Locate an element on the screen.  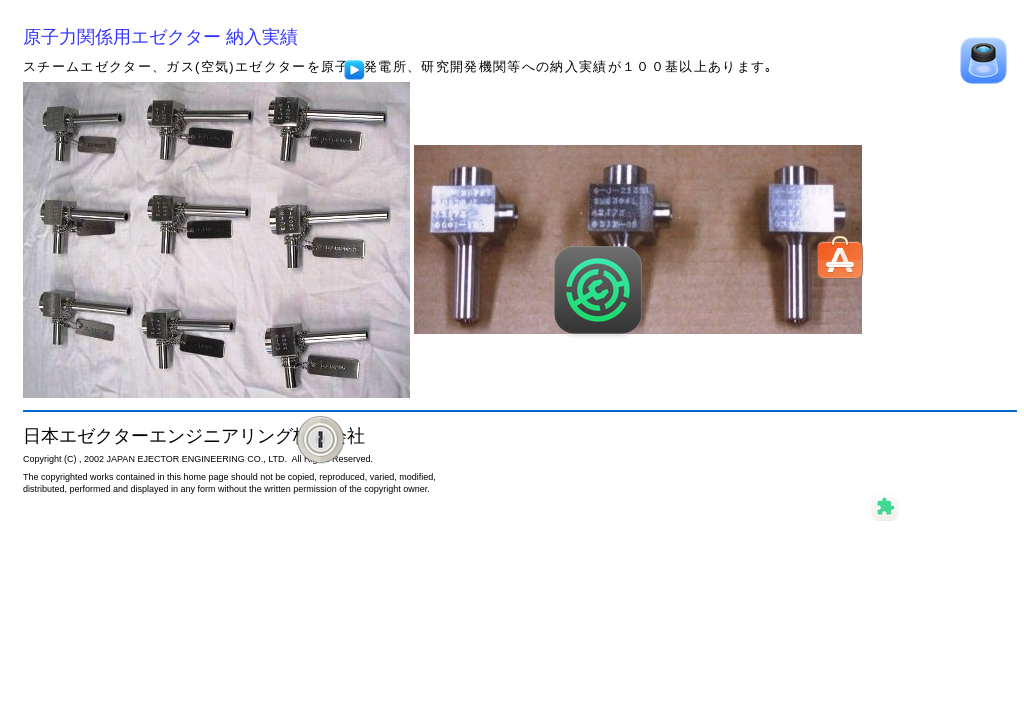
open yesplaymusic app is located at coordinates (354, 70).